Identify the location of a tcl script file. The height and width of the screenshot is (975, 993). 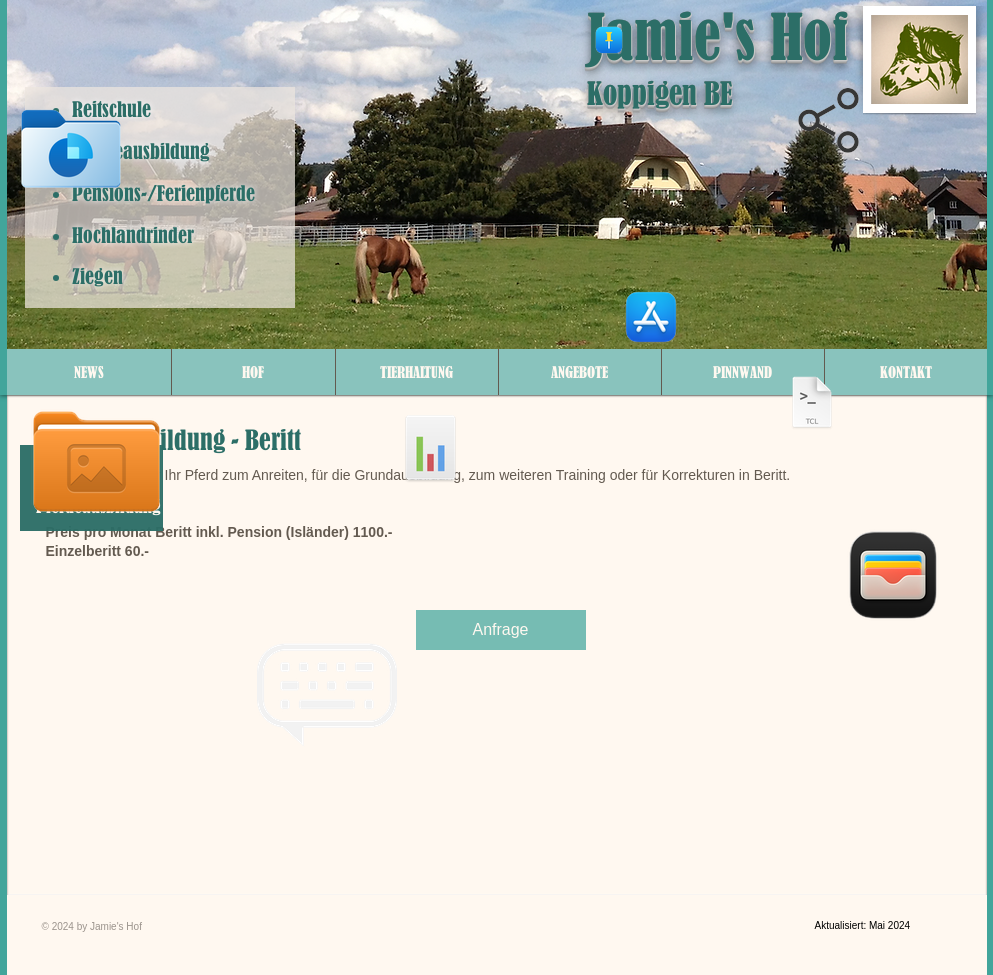
(812, 403).